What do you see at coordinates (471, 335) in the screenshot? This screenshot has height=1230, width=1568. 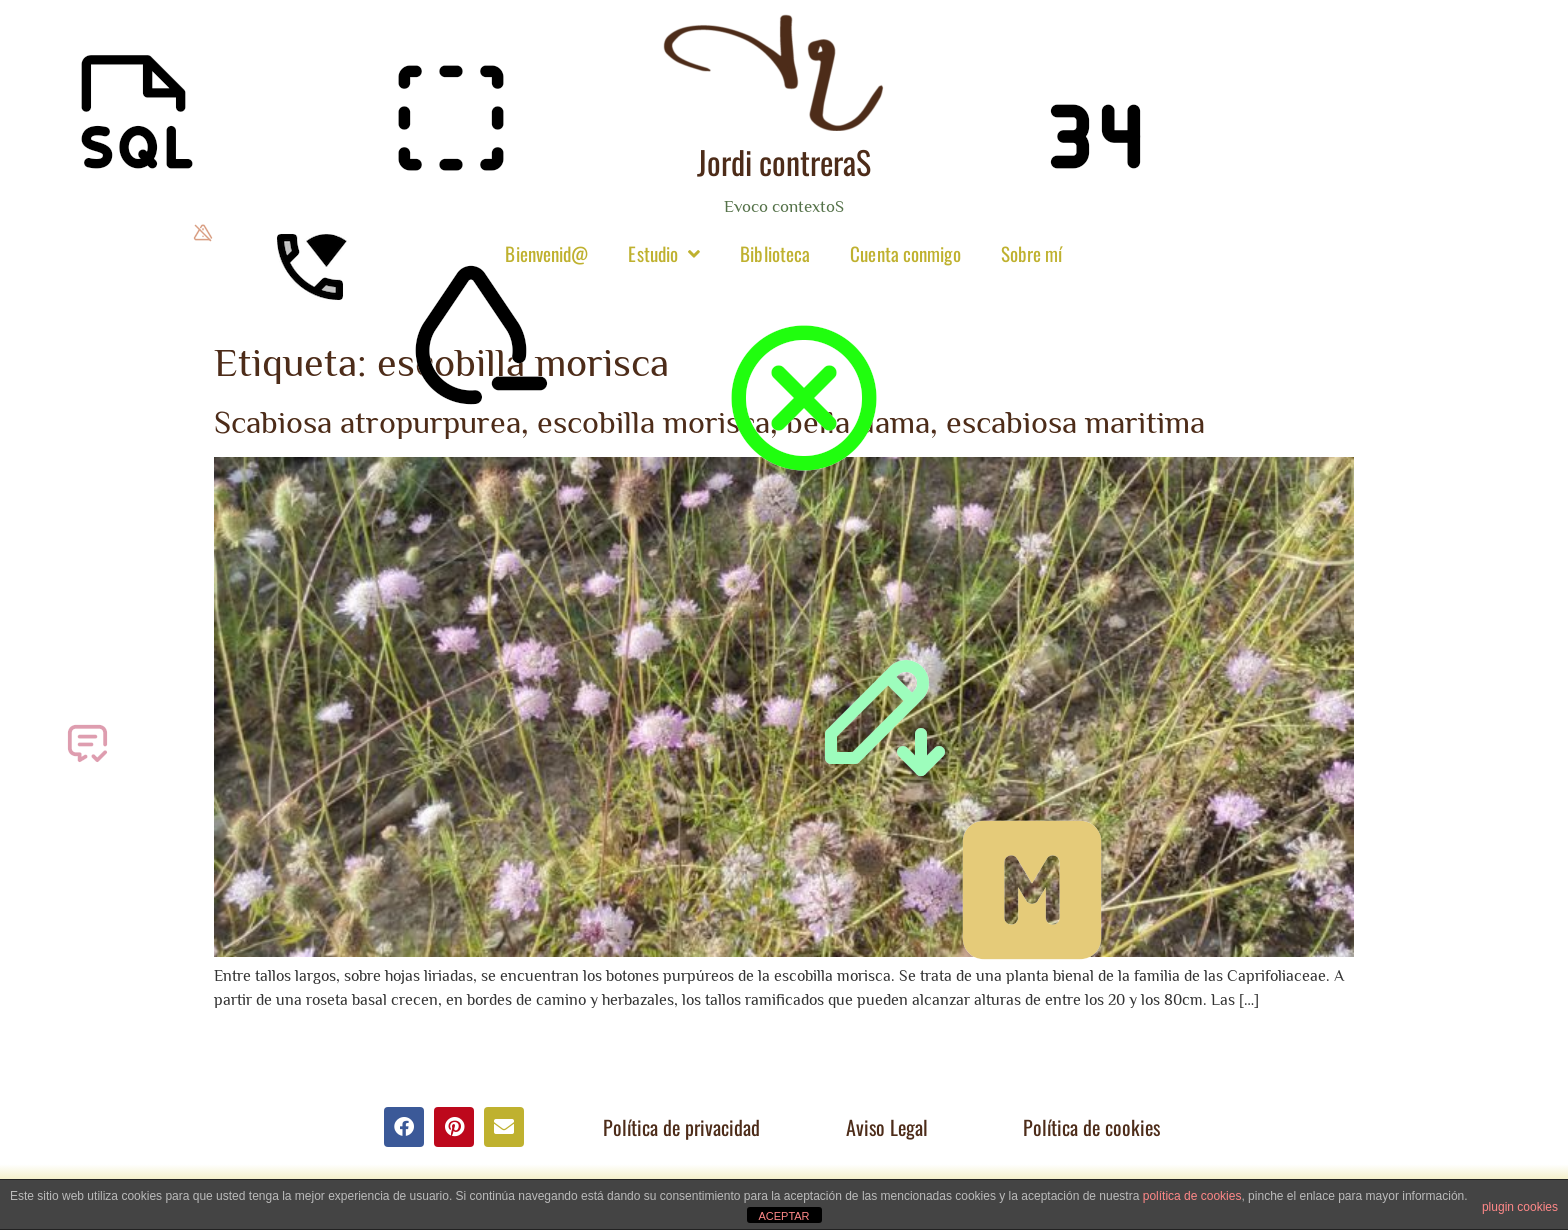 I see `decrease water or liquid level` at bounding box center [471, 335].